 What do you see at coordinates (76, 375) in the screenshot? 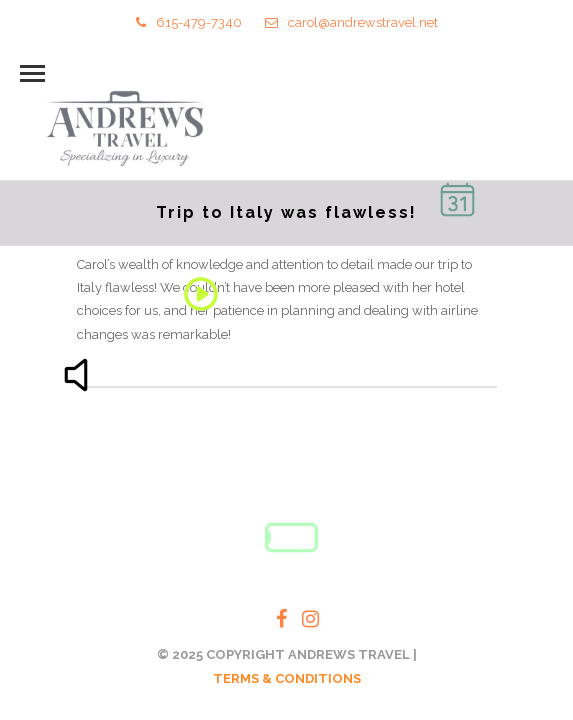
I see `mute audio or sound` at bounding box center [76, 375].